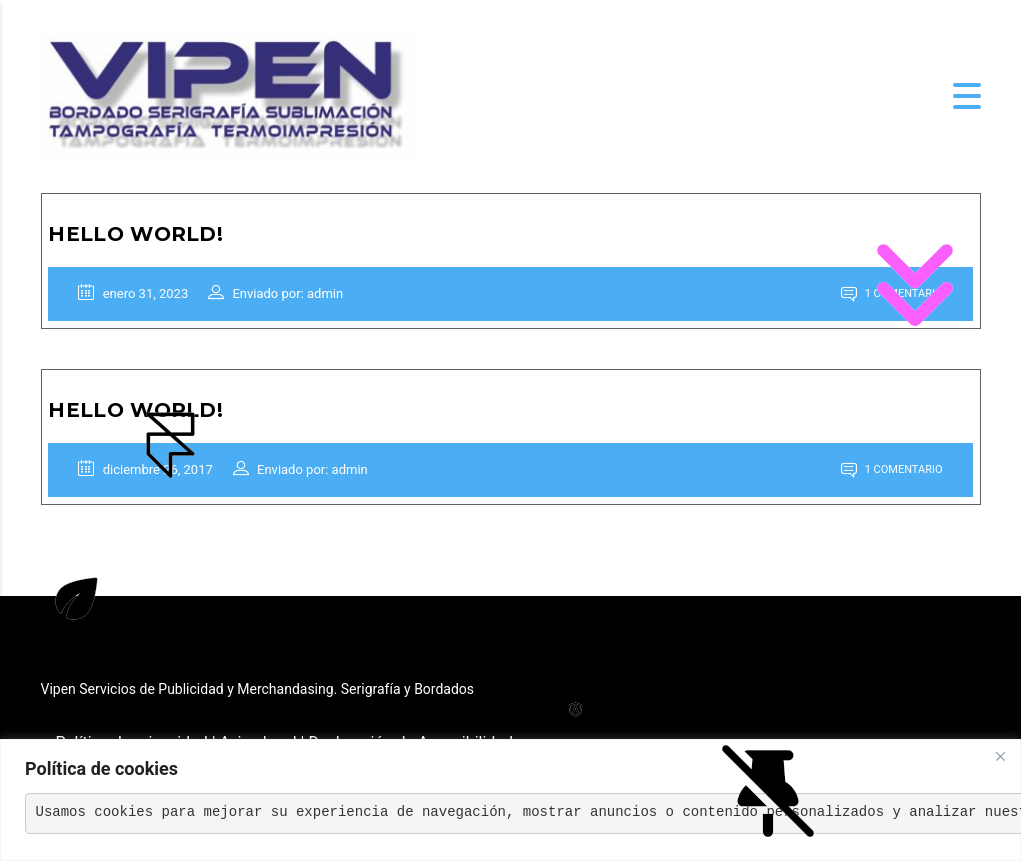  What do you see at coordinates (575, 709) in the screenshot?
I see `angular framework logo` at bounding box center [575, 709].